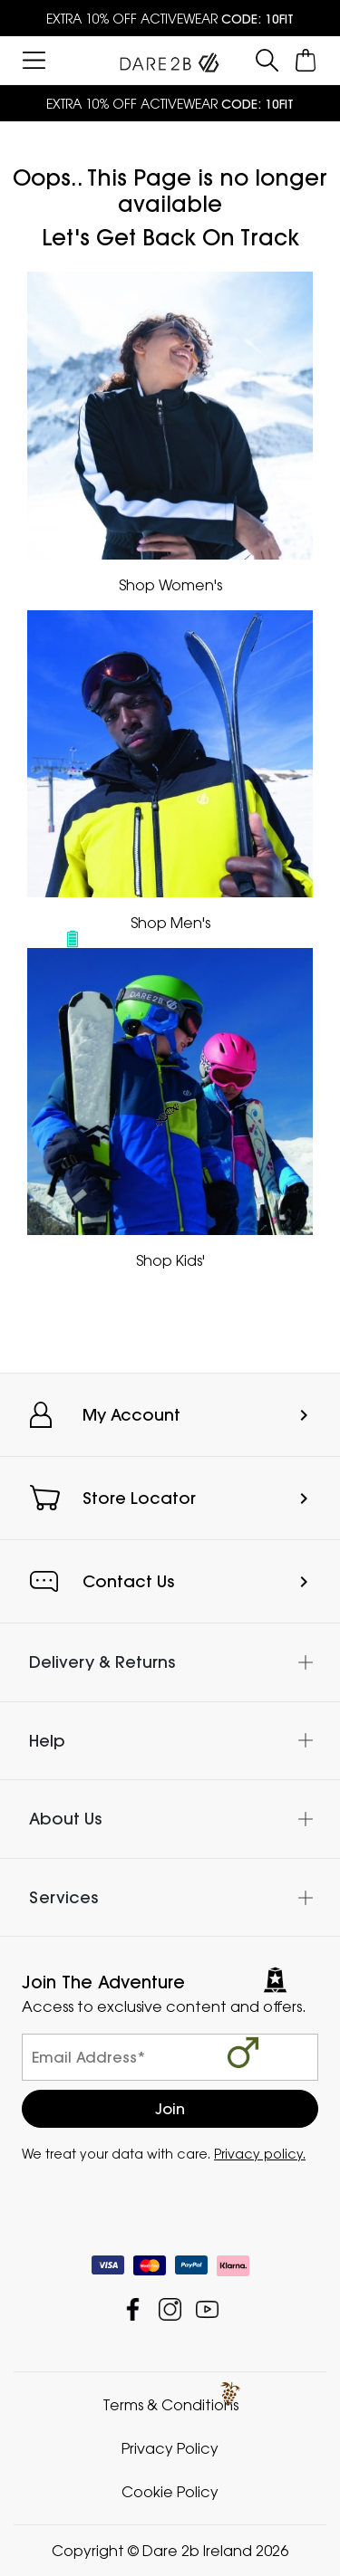  What do you see at coordinates (230, 2394) in the screenshot?
I see `select grapes as a food or ingredient item` at bounding box center [230, 2394].